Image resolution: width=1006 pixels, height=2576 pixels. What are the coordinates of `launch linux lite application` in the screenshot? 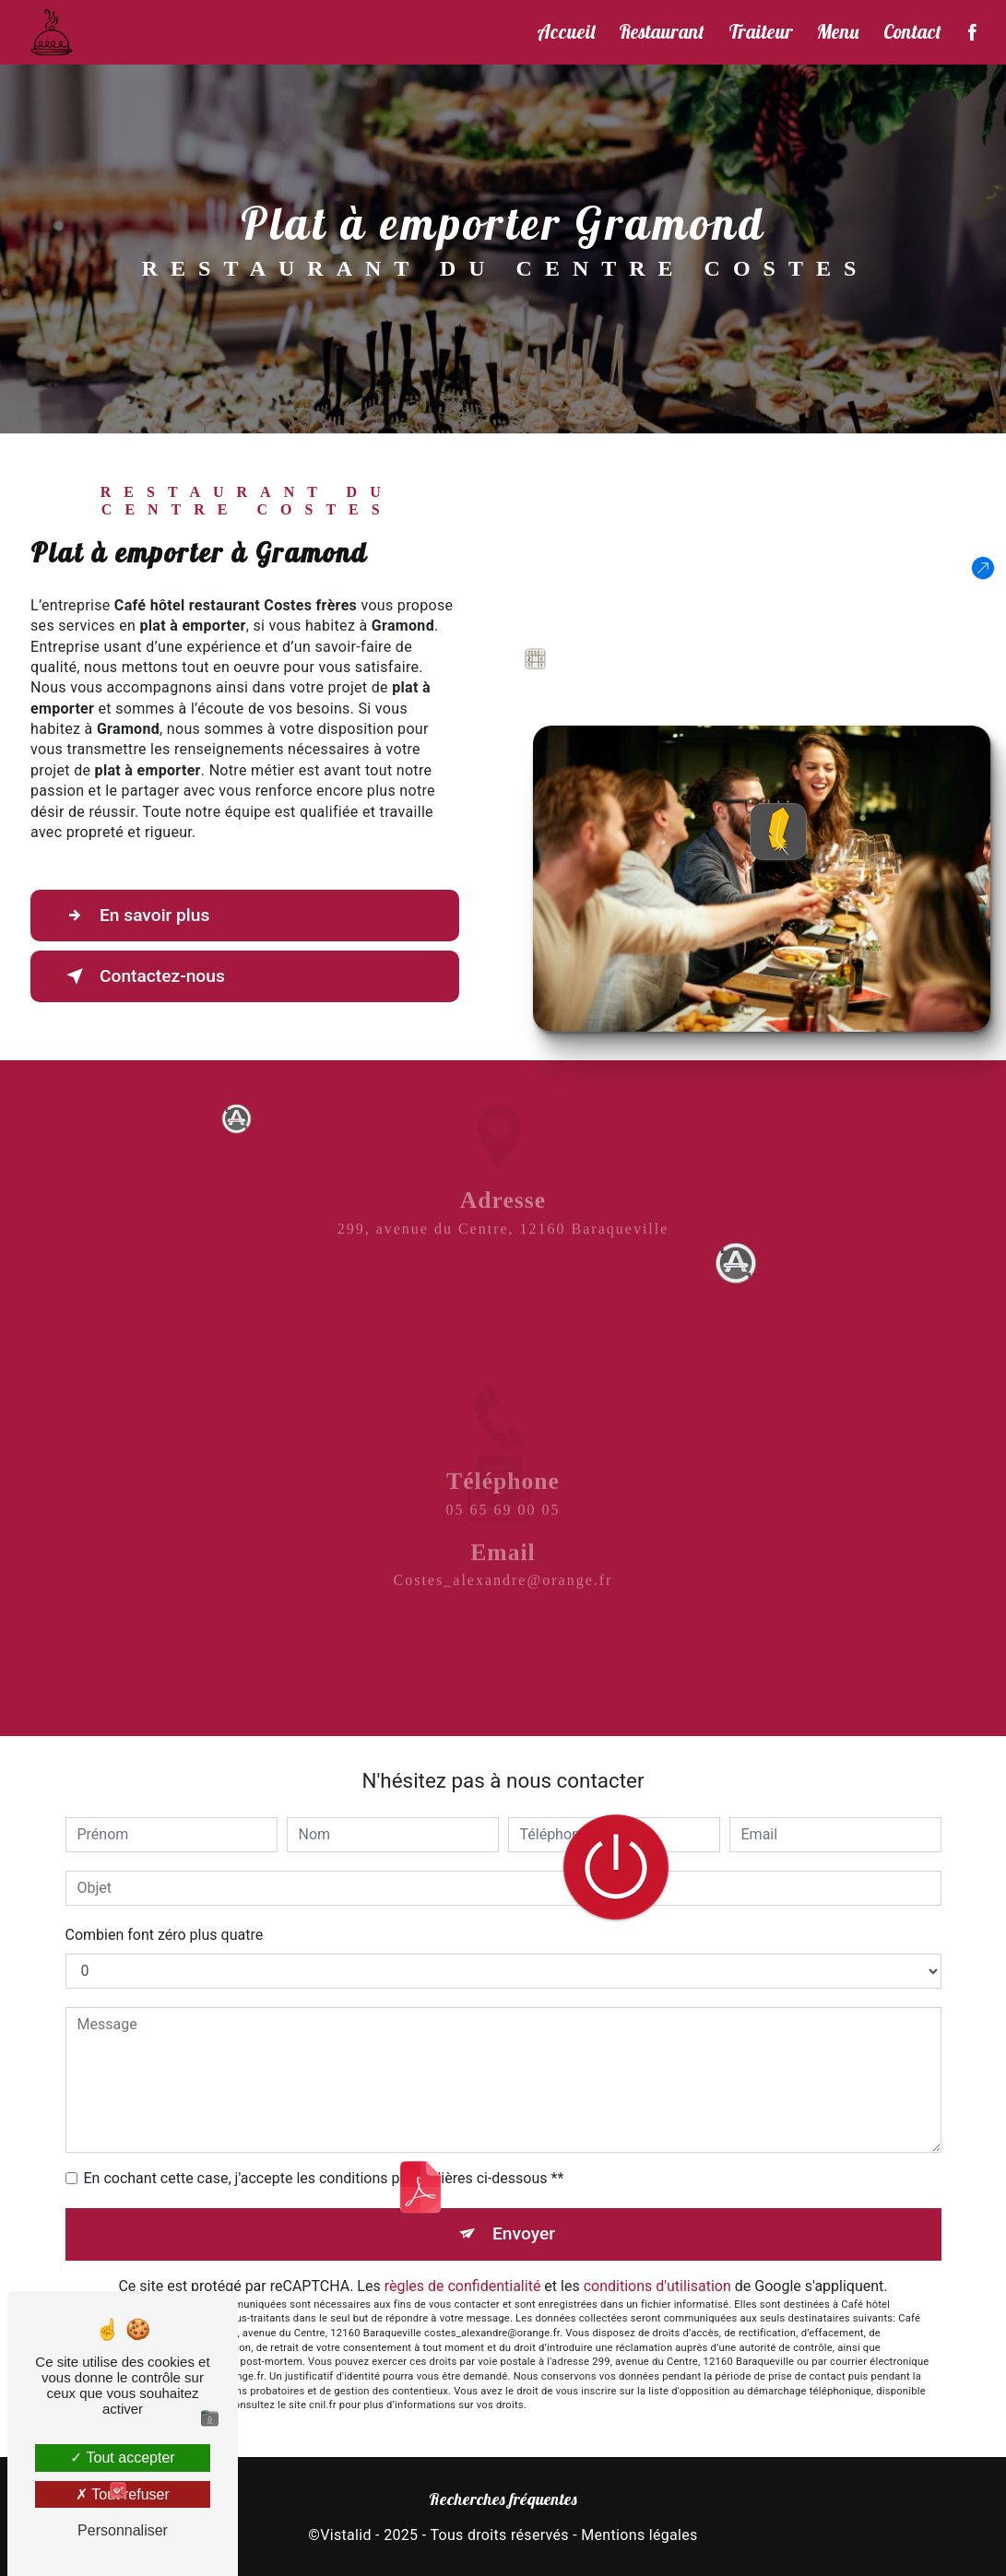 It's located at (778, 832).